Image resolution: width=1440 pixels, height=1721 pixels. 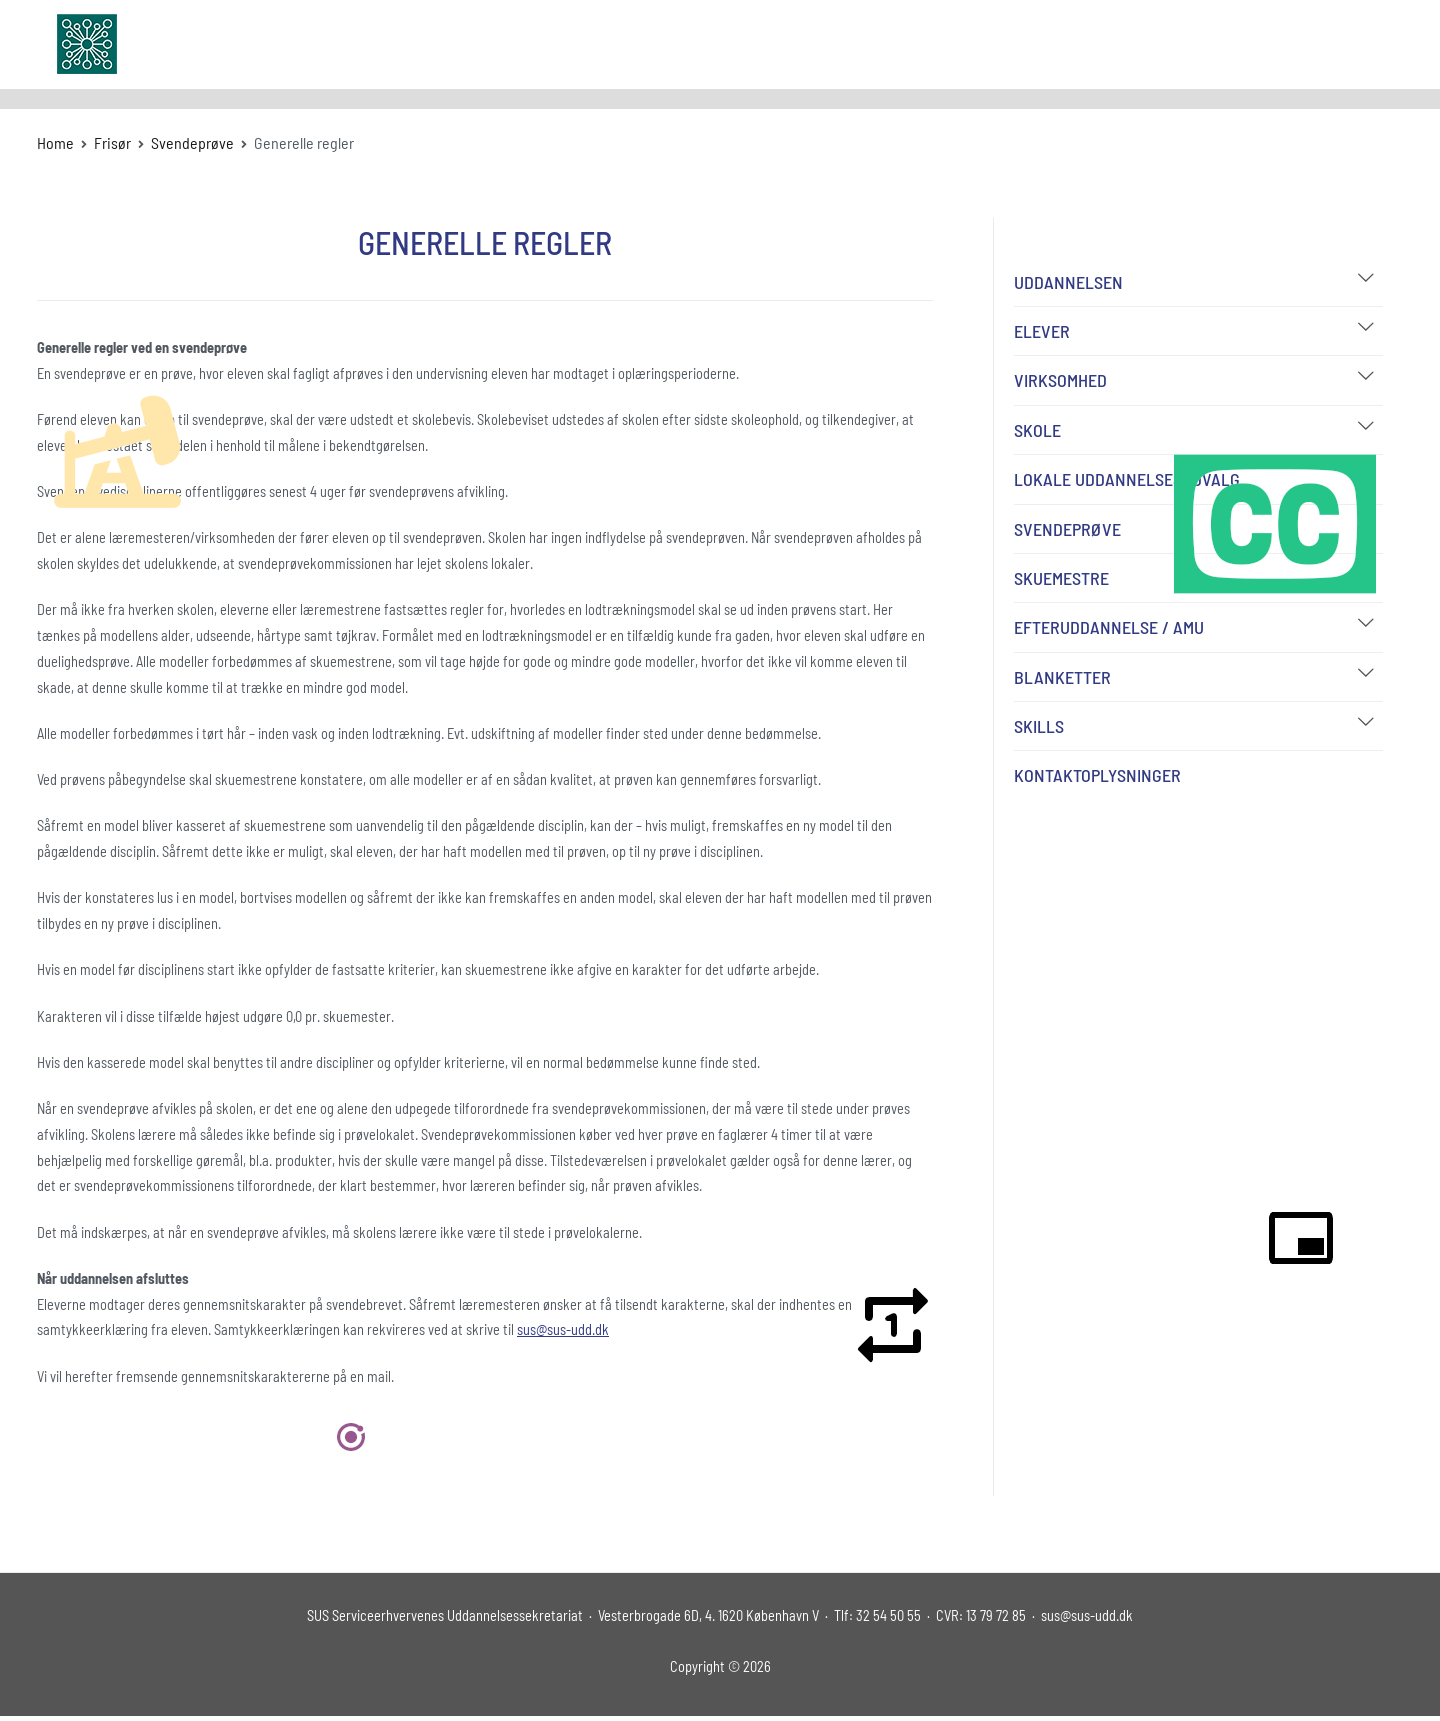 What do you see at coordinates (351, 1437) in the screenshot?
I see `ionic framework logo` at bounding box center [351, 1437].